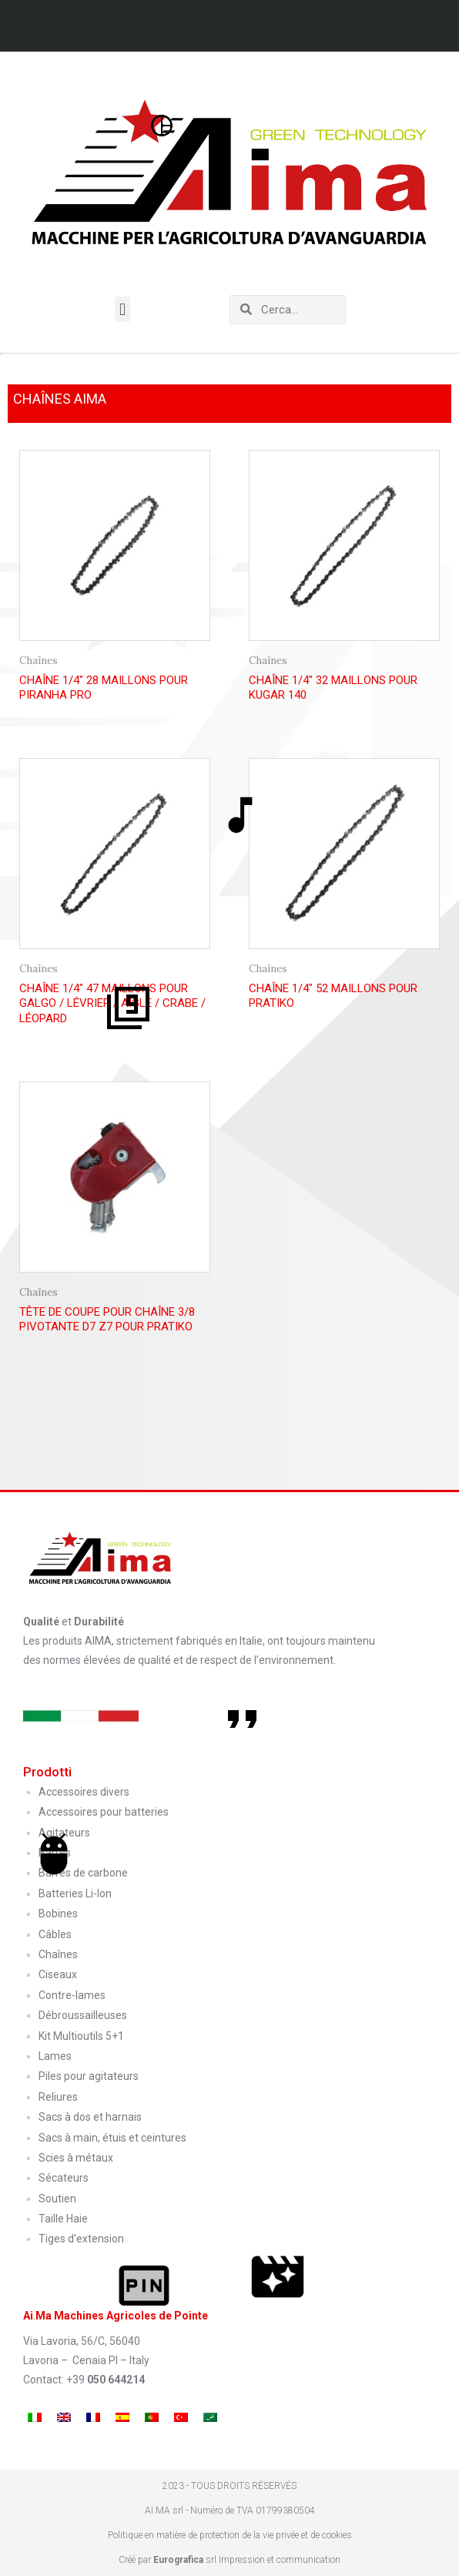  I want to click on play or access audio content, so click(240, 815).